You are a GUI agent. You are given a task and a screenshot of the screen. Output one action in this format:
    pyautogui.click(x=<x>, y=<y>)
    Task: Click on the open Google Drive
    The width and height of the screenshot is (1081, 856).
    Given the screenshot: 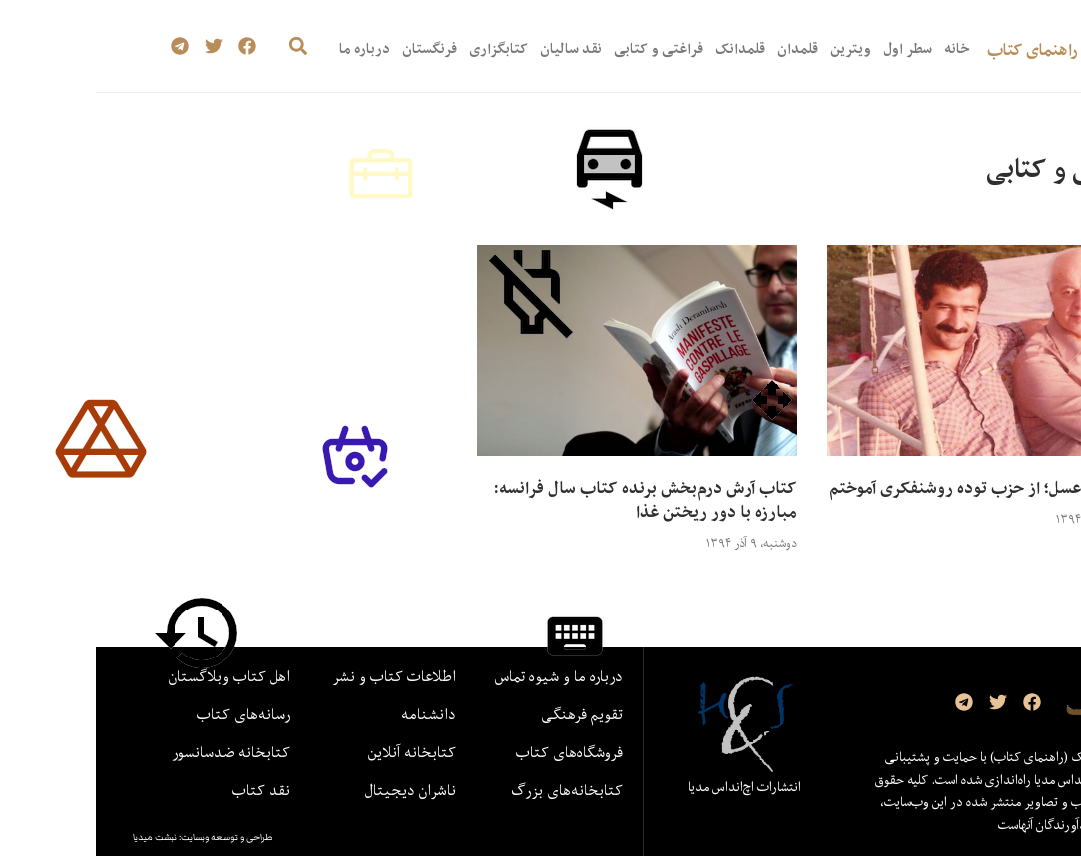 What is the action you would take?
    pyautogui.click(x=101, y=442)
    